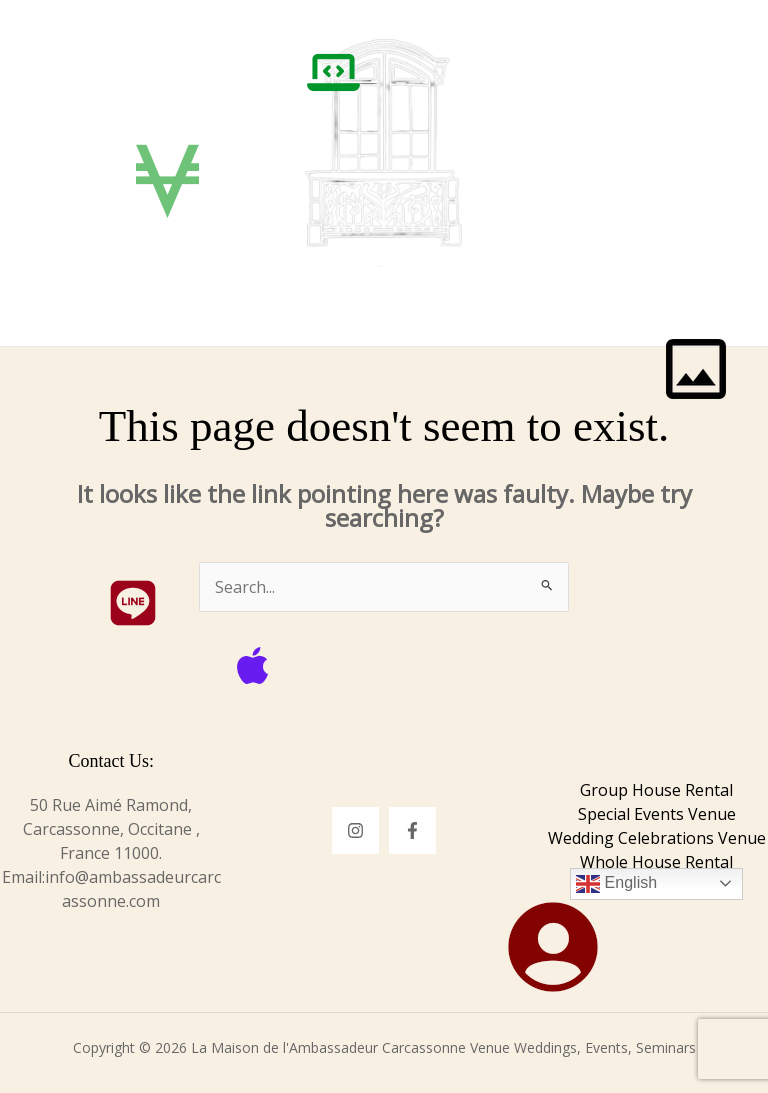  I want to click on Apple company logo, so click(252, 665).